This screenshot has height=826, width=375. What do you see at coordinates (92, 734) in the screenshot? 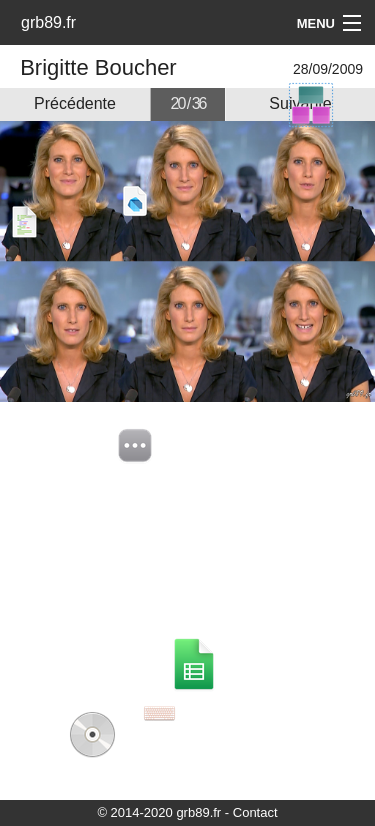
I see `indicates a DVD+R disc drive or media` at bounding box center [92, 734].